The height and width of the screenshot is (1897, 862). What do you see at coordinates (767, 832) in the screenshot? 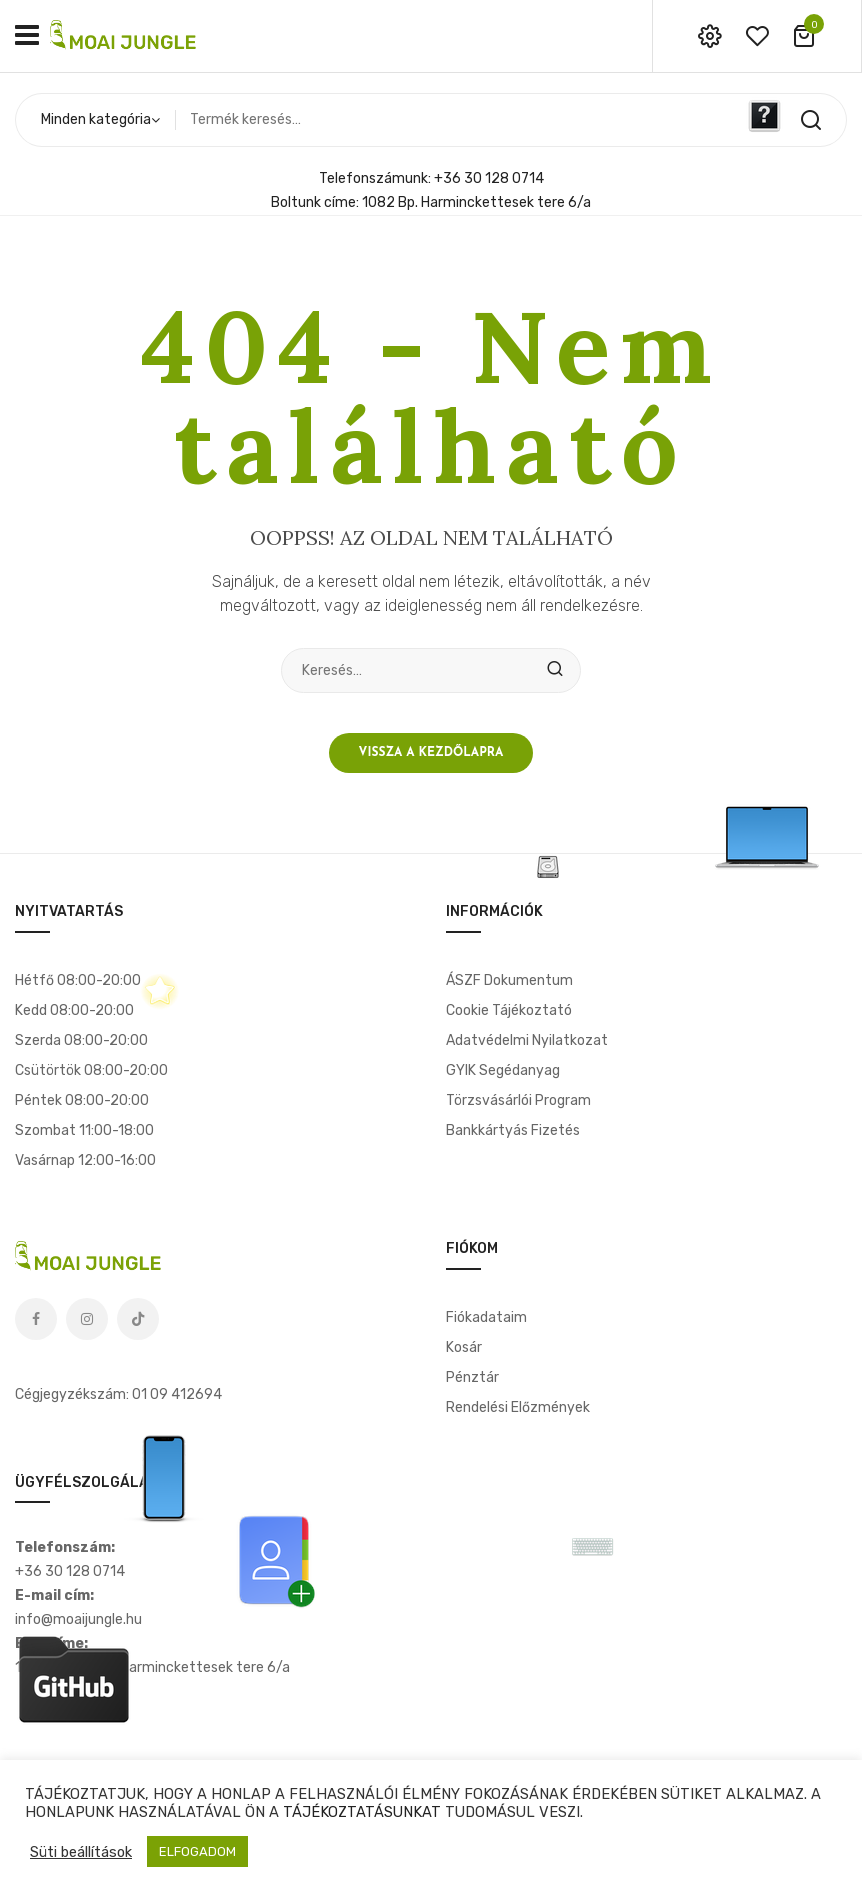
I see `macbook air 15-inch device icon` at bounding box center [767, 832].